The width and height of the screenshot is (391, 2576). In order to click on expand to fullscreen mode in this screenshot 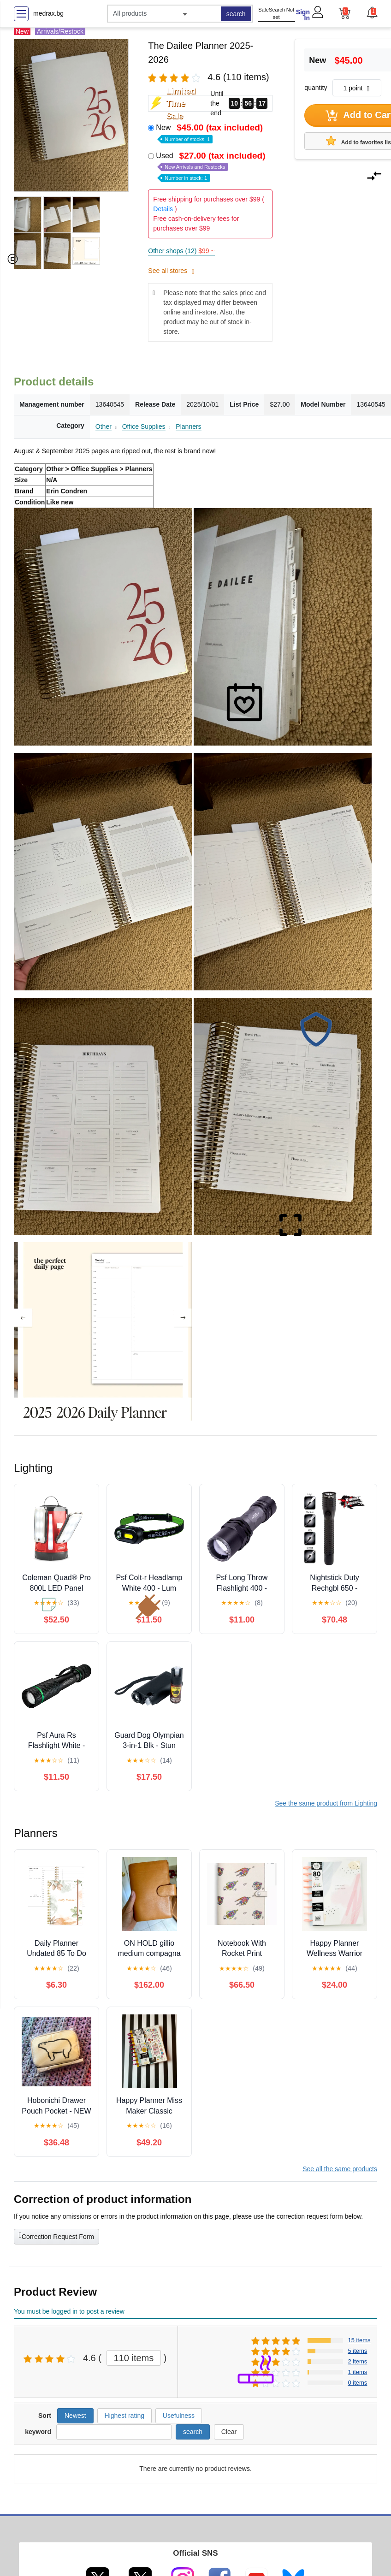, I will do `click(290, 1225)`.